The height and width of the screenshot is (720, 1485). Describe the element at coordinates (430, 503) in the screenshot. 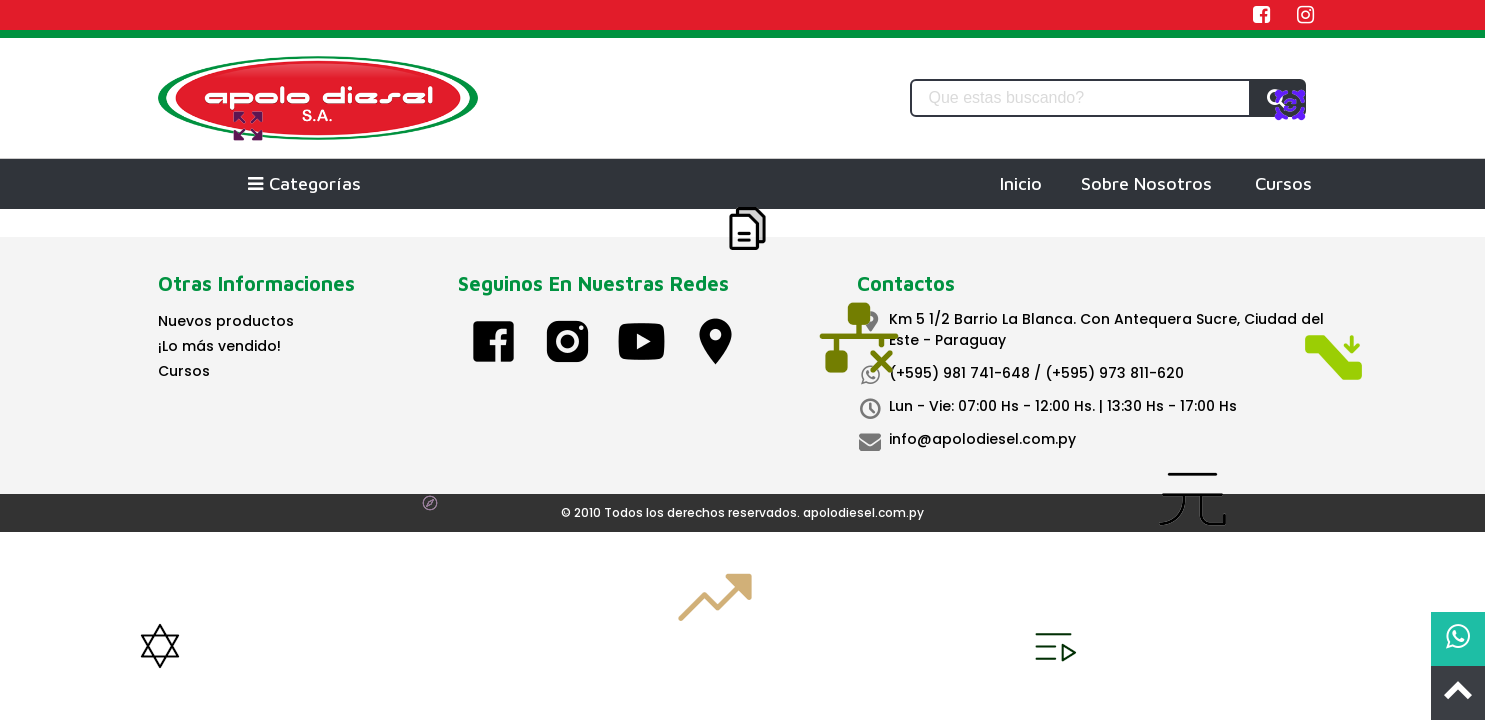

I see `access navigation or direction features` at that location.